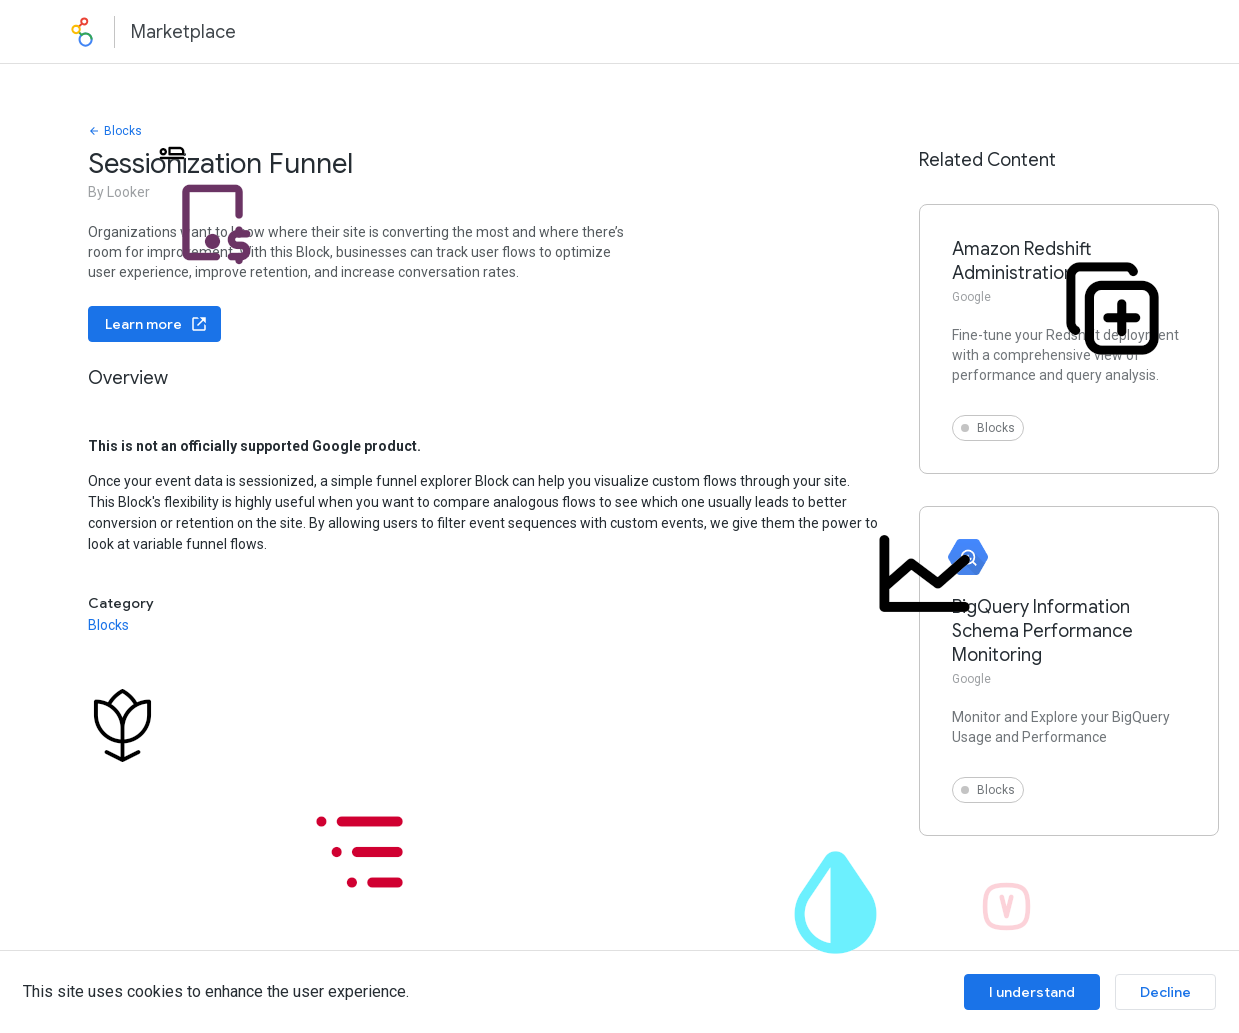 This screenshot has height=1033, width=1239. Describe the element at coordinates (122, 725) in the screenshot. I see `access garden or plant-related features` at that location.